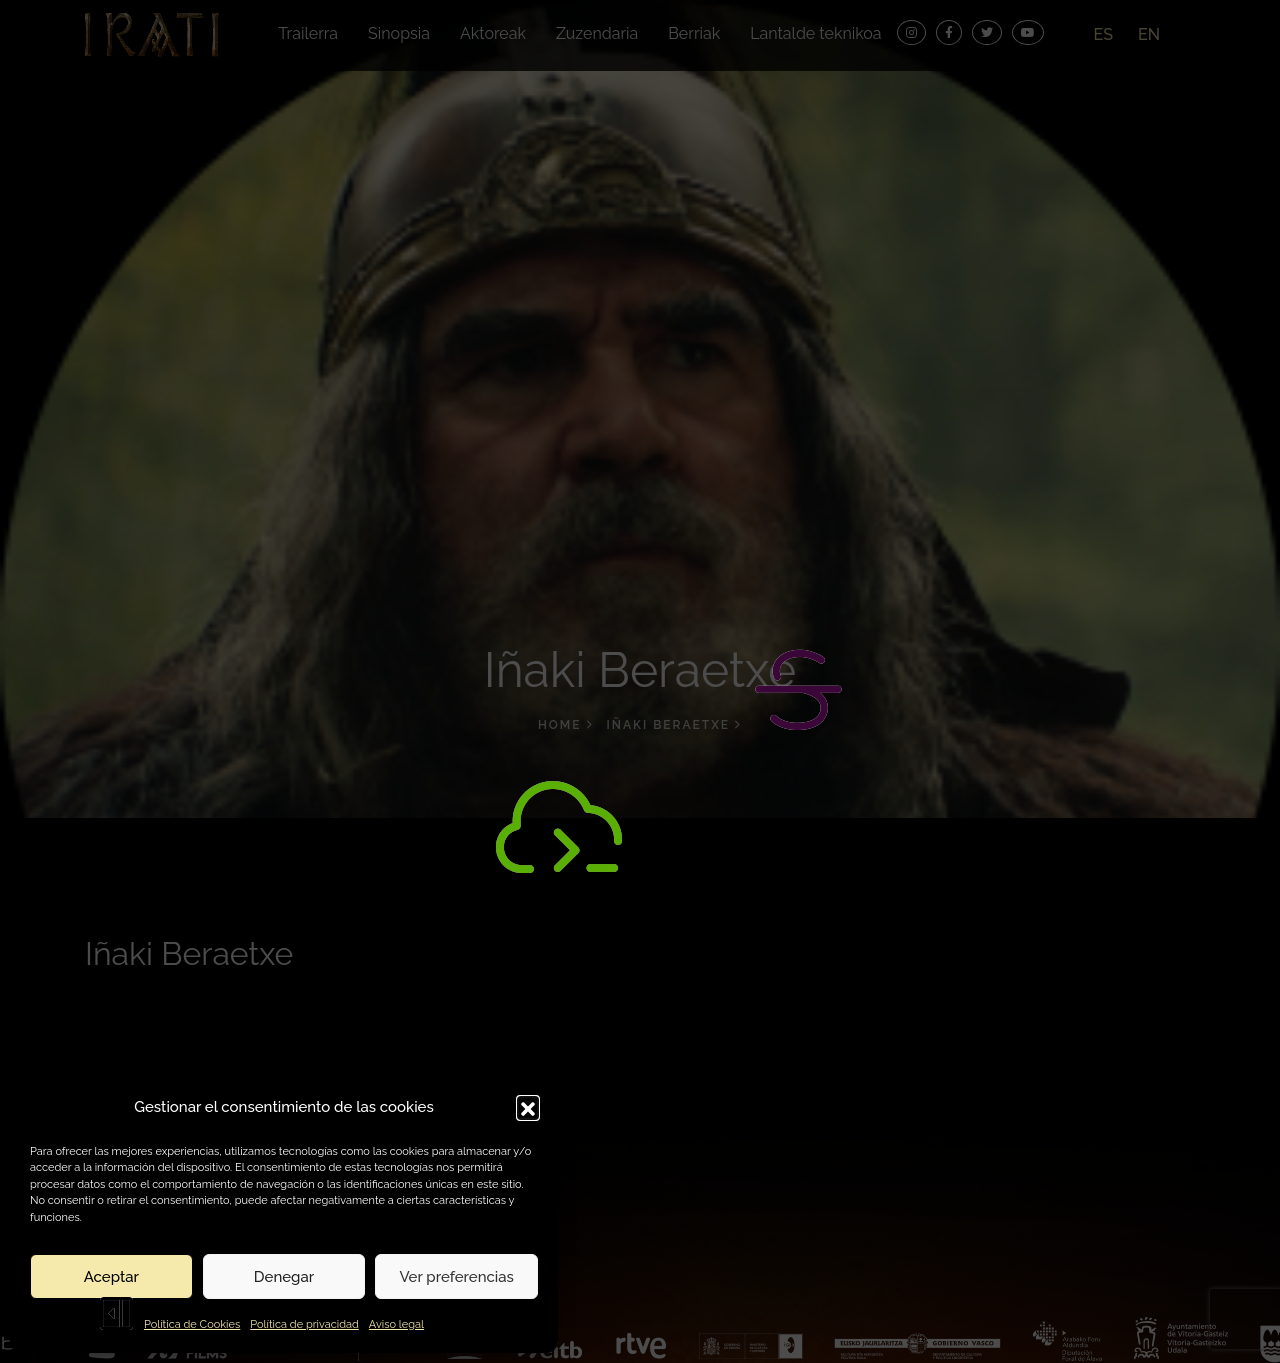 The height and width of the screenshot is (1363, 1280). I want to click on expand the sidebar panel, so click(116, 1313).